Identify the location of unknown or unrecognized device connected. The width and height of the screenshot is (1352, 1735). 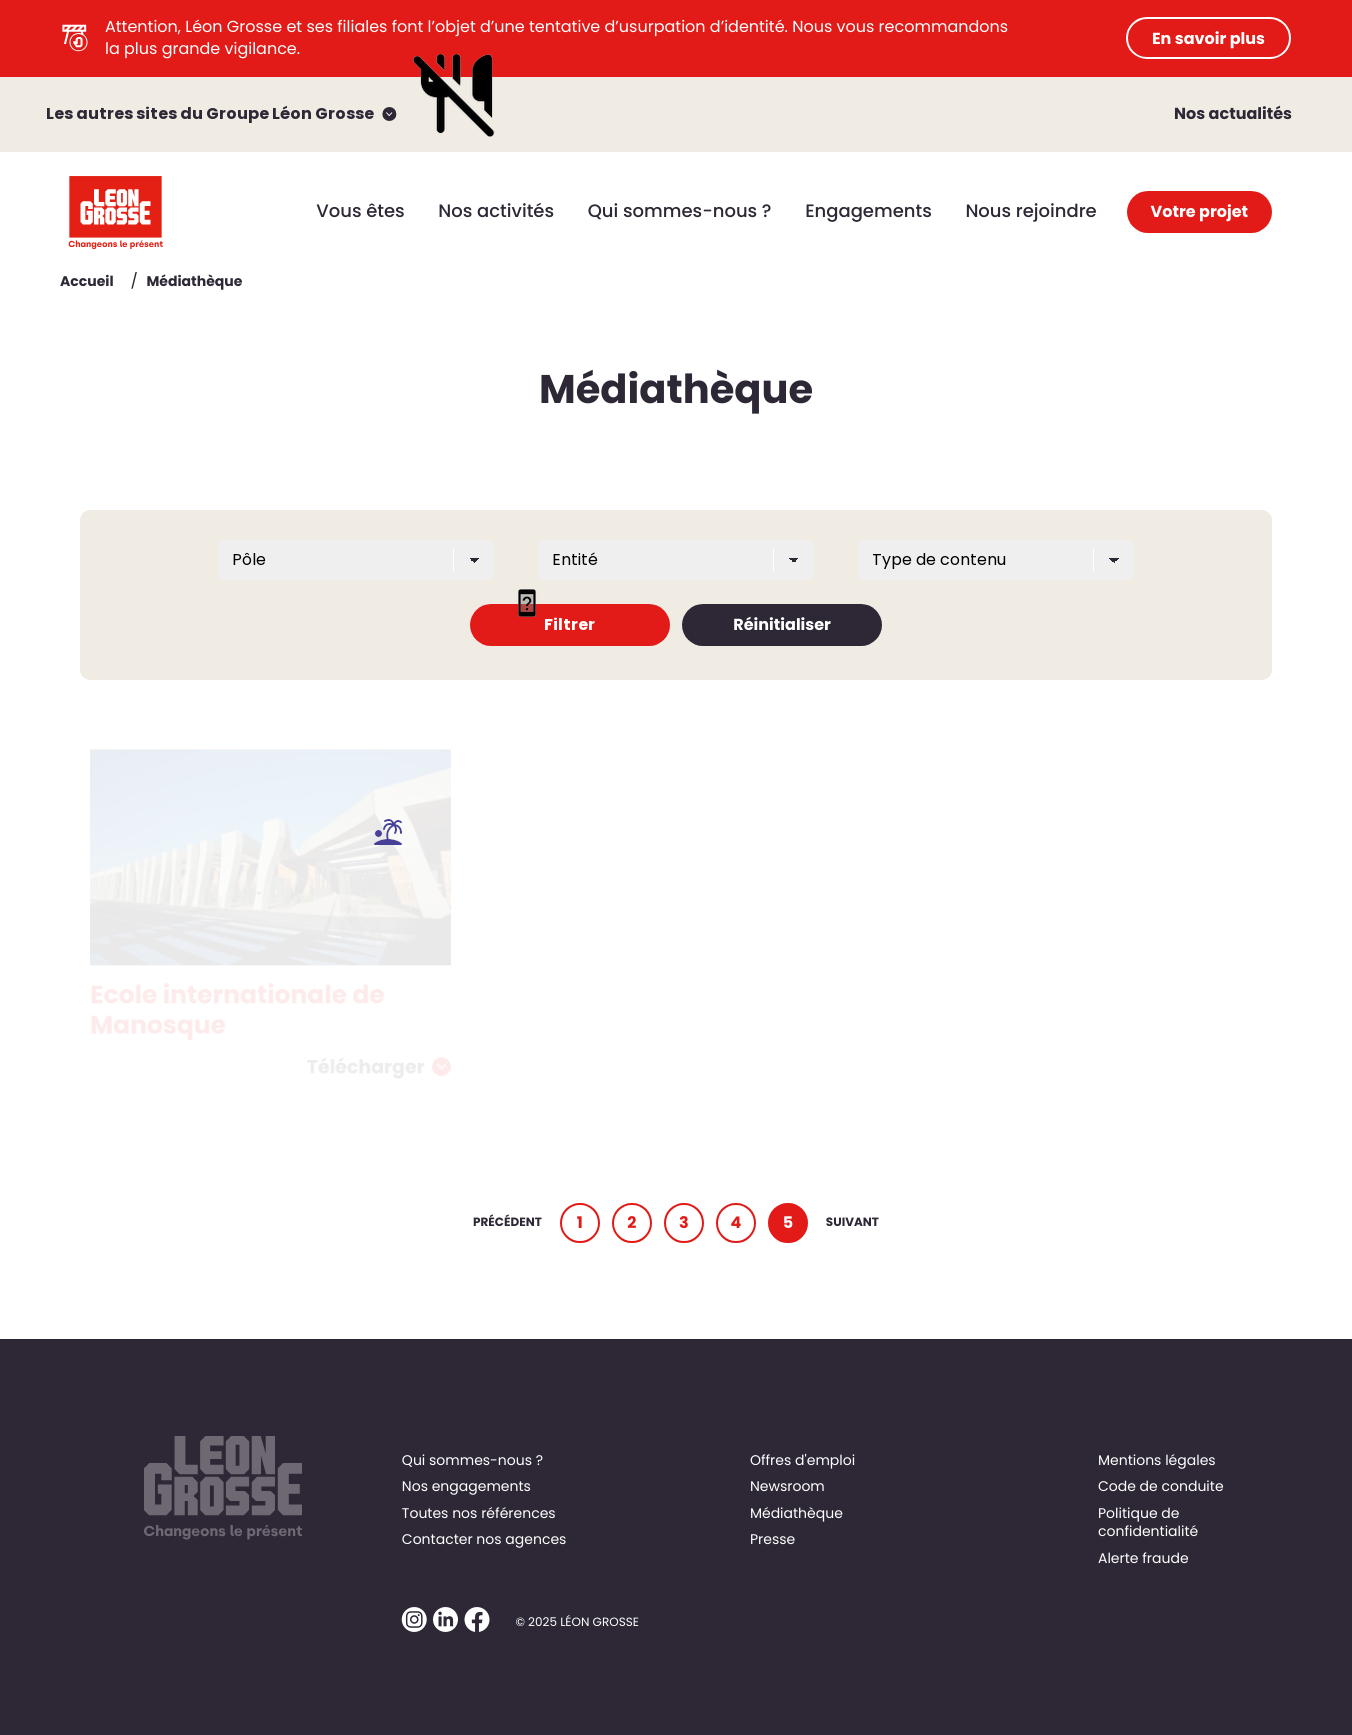
(527, 603).